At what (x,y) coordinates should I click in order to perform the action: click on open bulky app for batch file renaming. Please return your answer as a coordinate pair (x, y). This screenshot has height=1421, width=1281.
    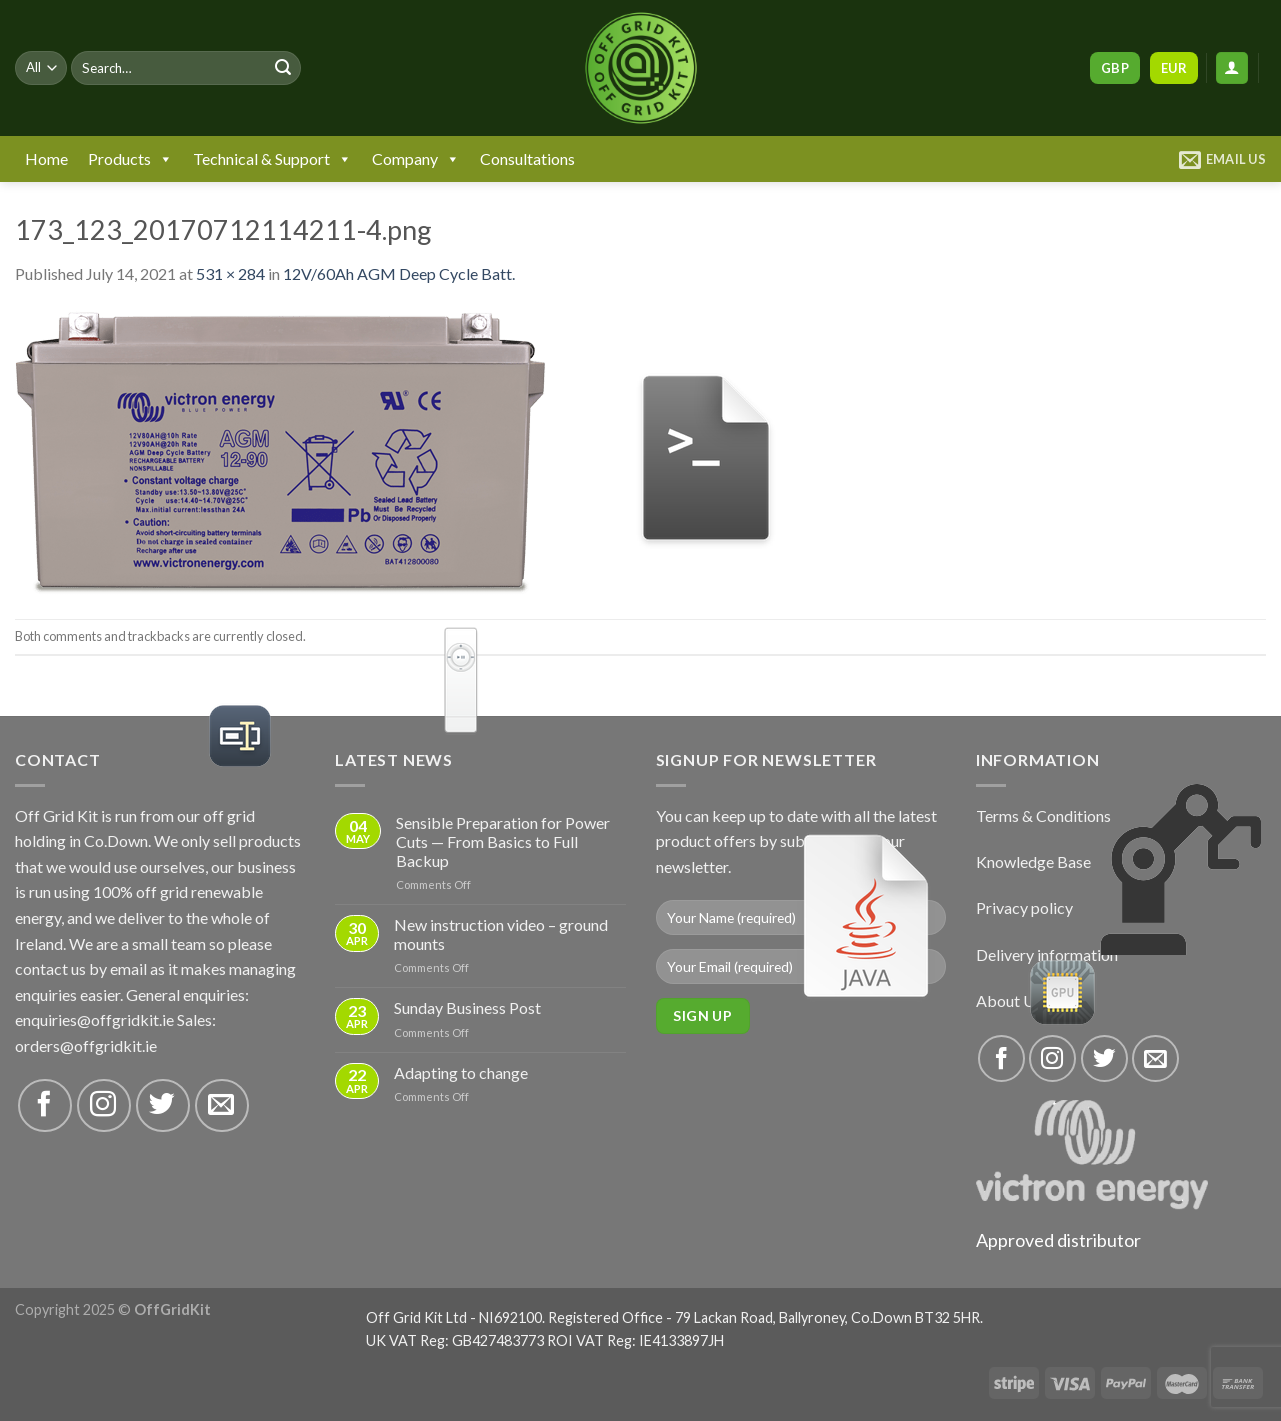
    Looking at the image, I should click on (240, 736).